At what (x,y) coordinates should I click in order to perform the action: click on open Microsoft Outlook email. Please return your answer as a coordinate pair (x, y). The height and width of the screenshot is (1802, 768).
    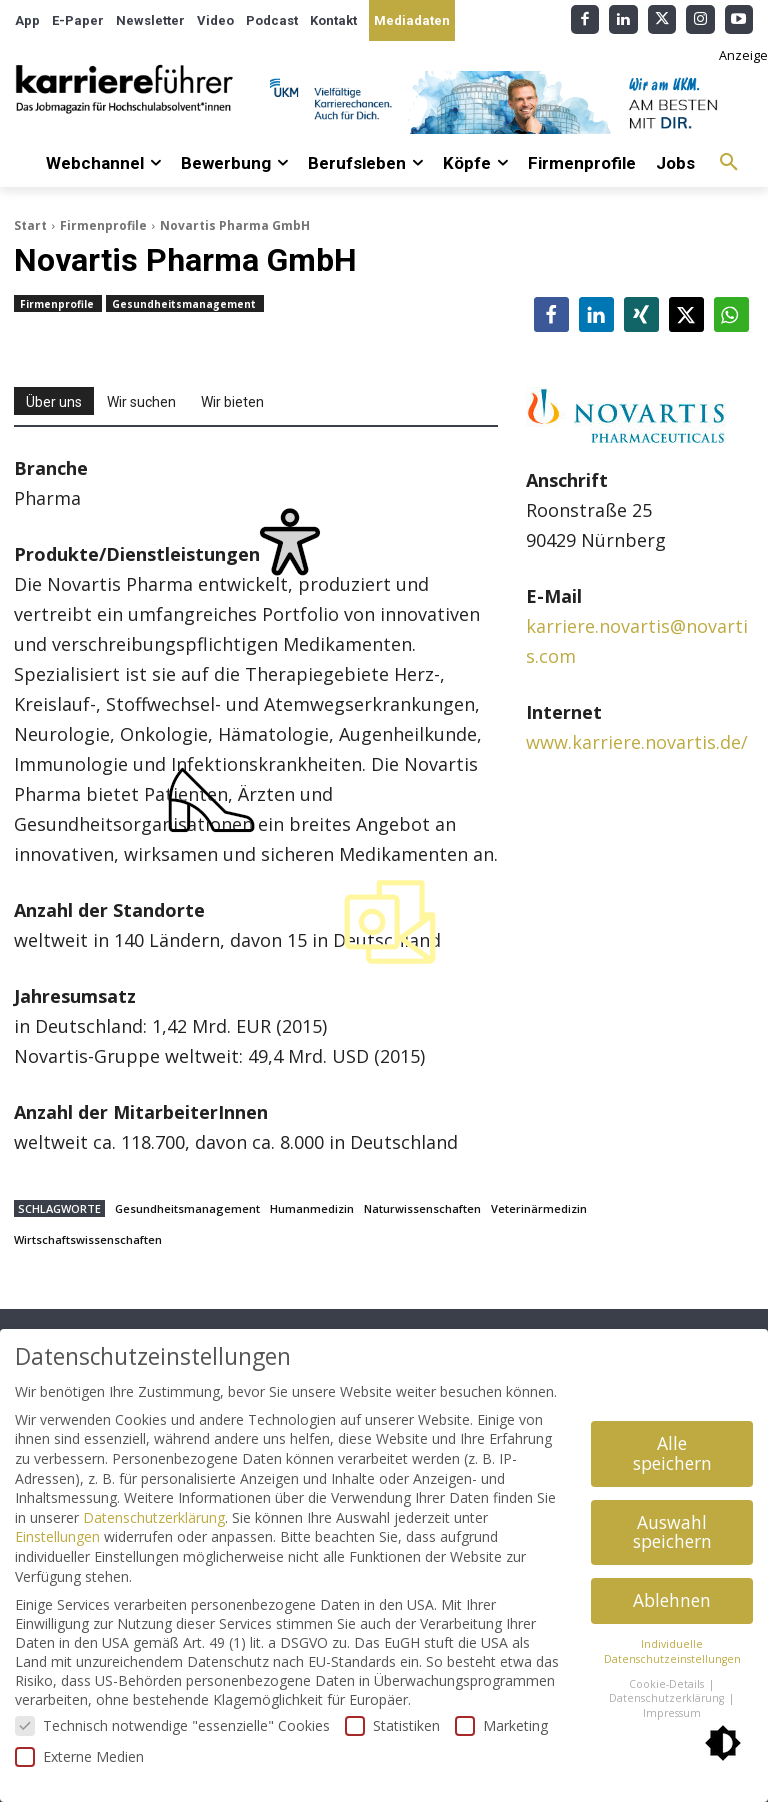
    Looking at the image, I should click on (390, 922).